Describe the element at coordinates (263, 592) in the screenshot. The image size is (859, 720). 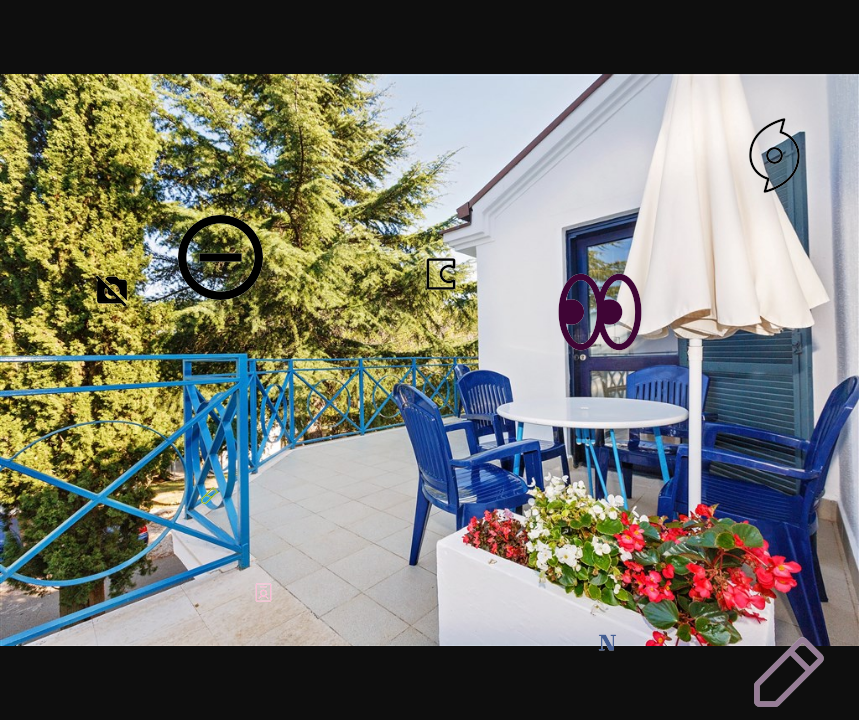
I see `view user profile or identification details` at that location.